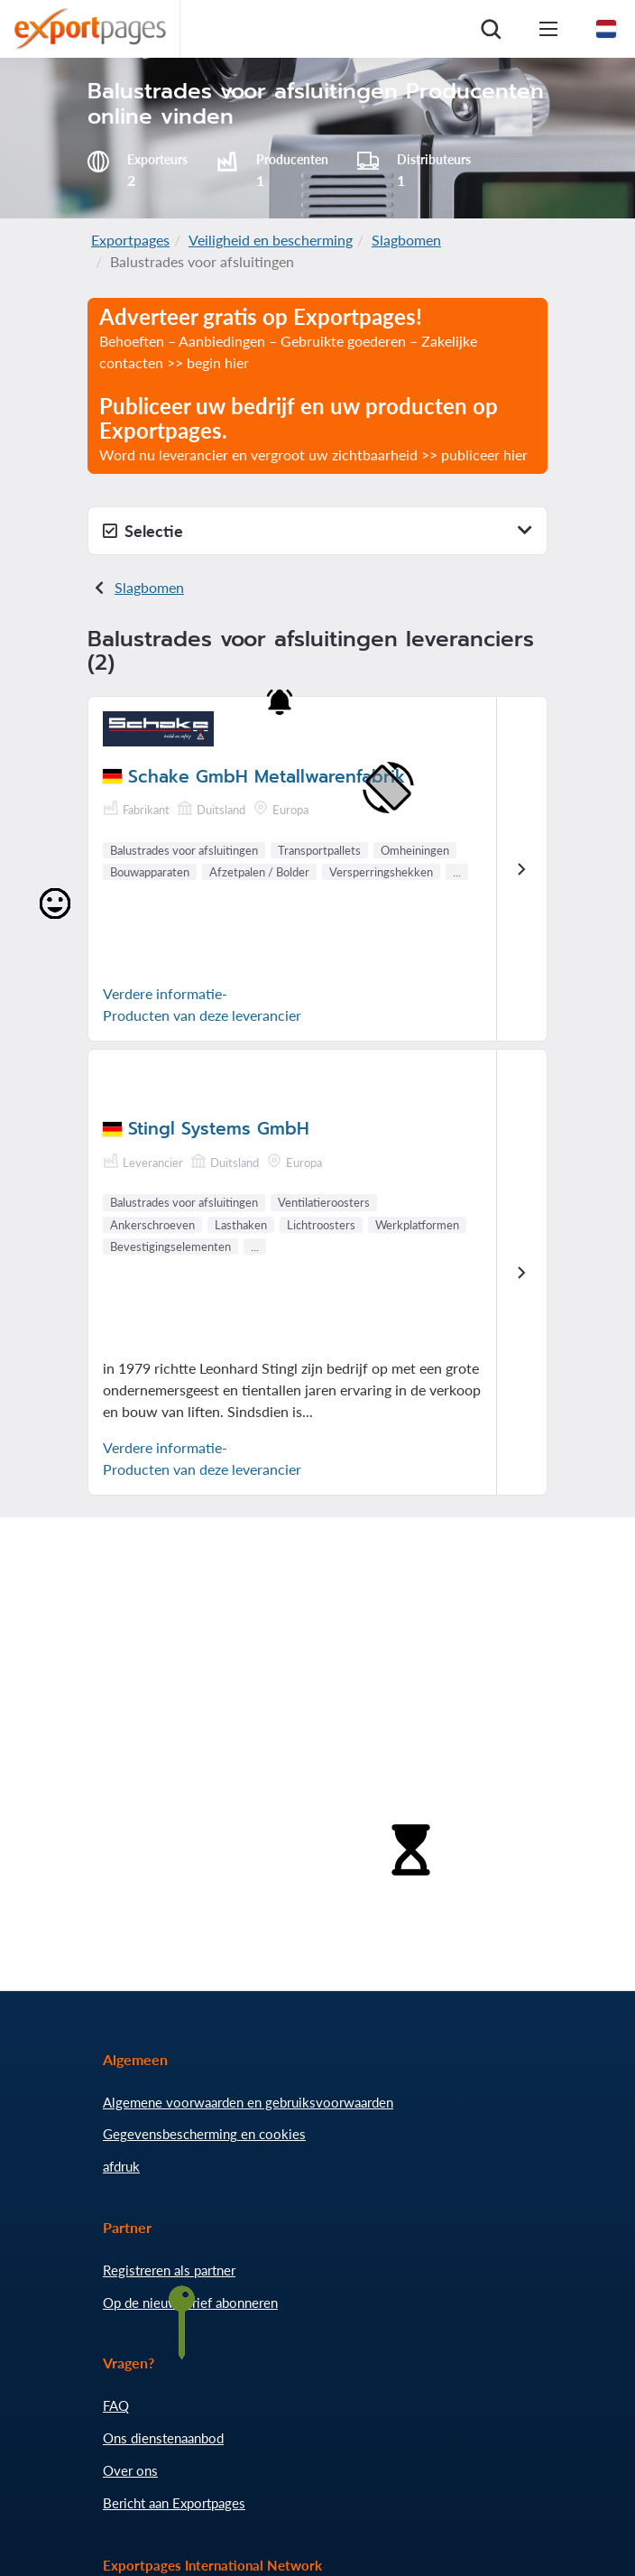  Describe the element at coordinates (181, 2322) in the screenshot. I see `mark a location on the map` at that location.